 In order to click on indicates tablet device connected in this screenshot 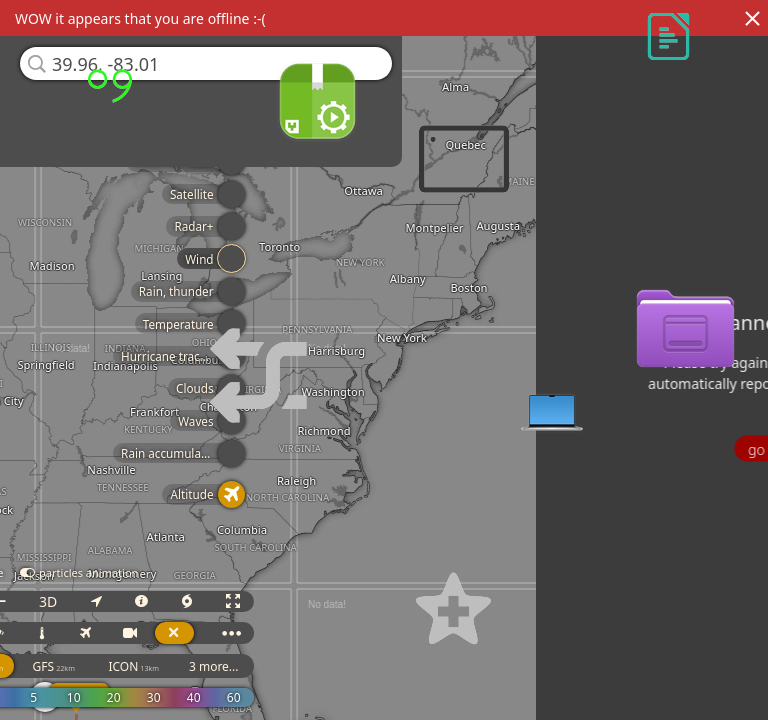, I will do `click(464, 159)`.